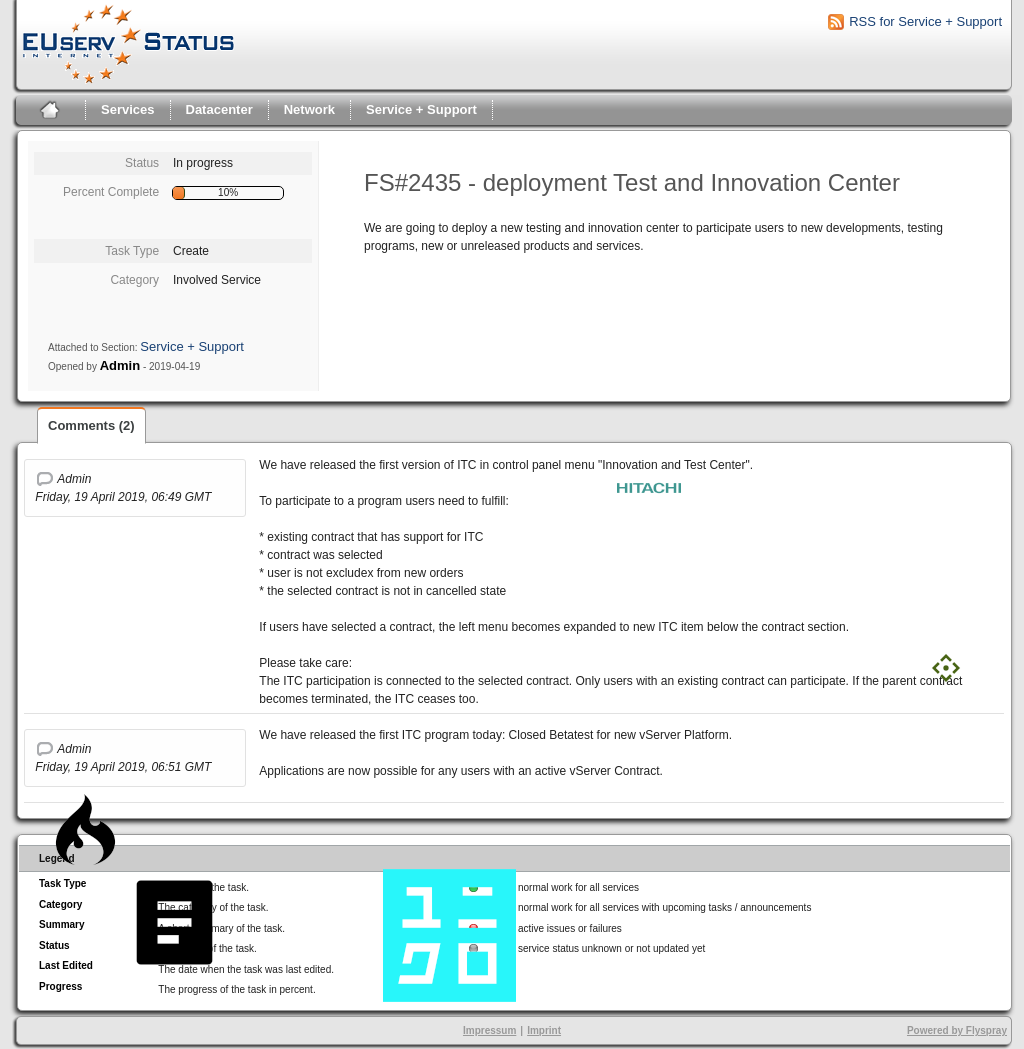  I want to click on visit the UNIQLO Japan website or app, so click(449, 935).